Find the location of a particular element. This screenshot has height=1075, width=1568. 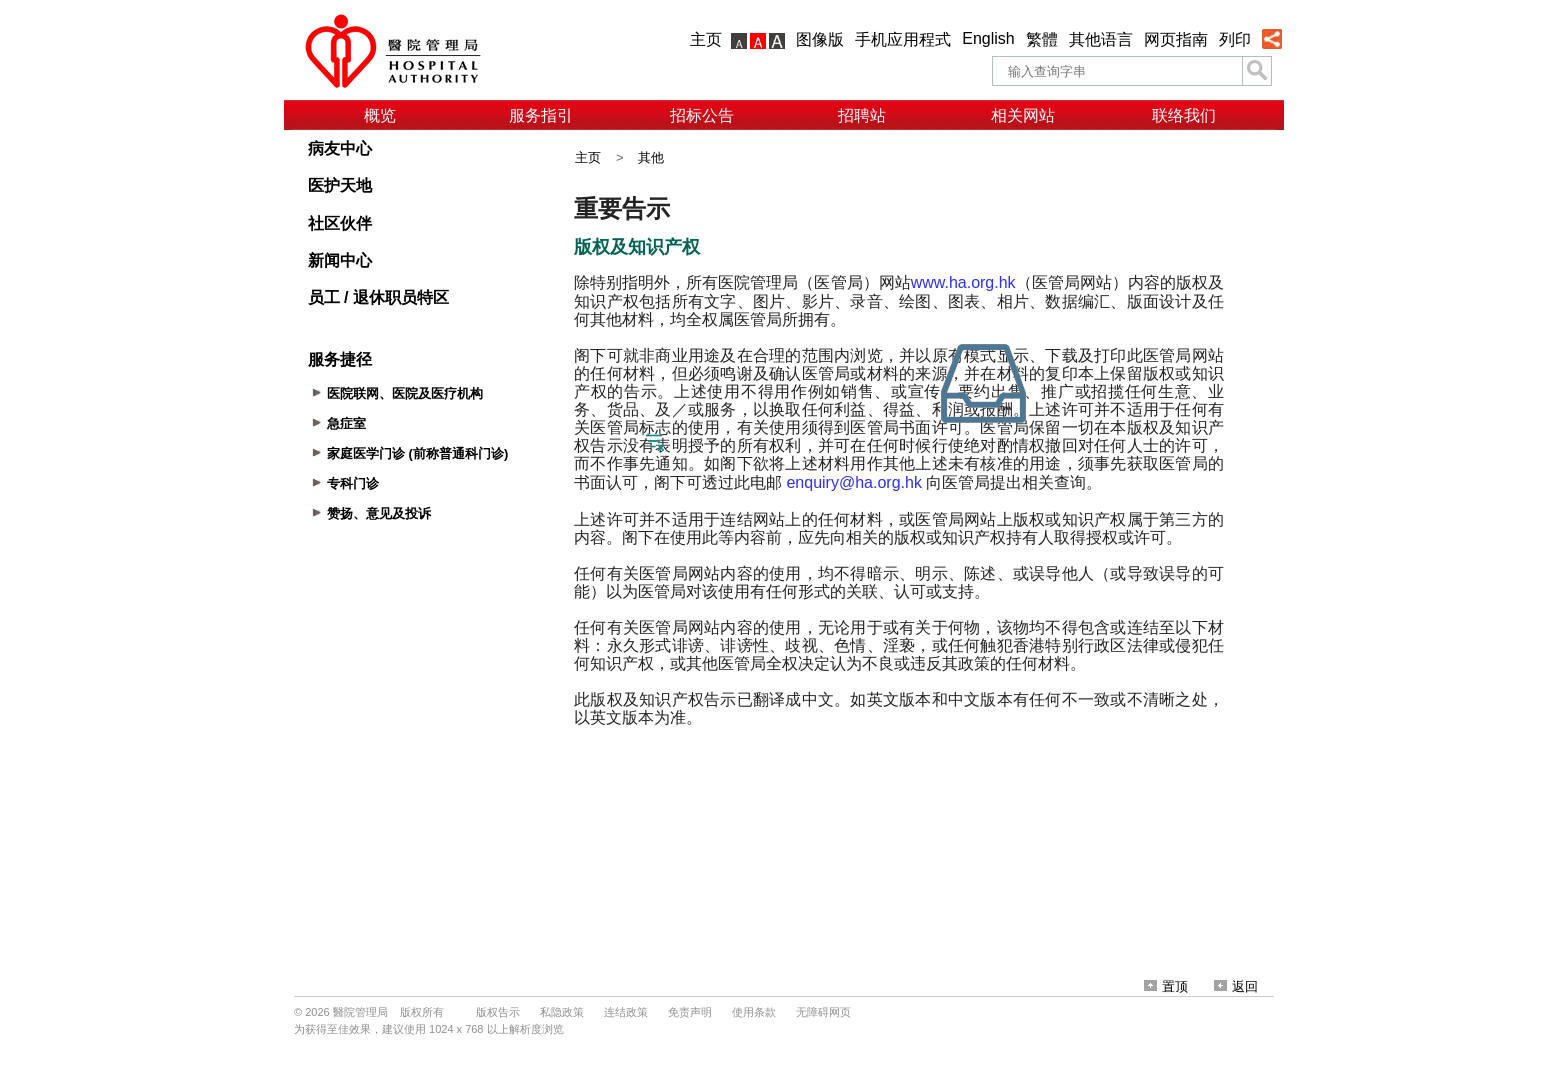

clear all active filters is located at coordinates (654, 441).